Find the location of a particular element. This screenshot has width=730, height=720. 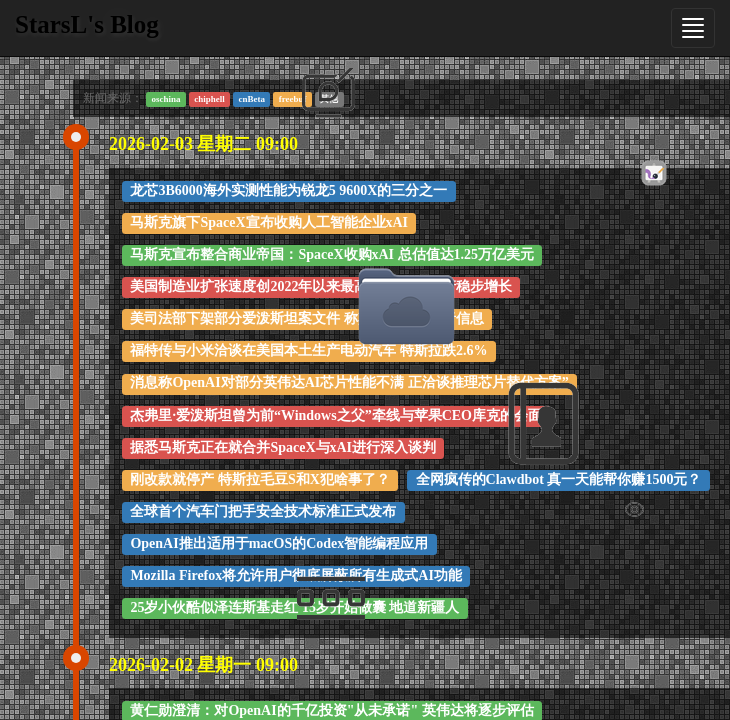

open contacts or address book is located at coordinates (543, 423).